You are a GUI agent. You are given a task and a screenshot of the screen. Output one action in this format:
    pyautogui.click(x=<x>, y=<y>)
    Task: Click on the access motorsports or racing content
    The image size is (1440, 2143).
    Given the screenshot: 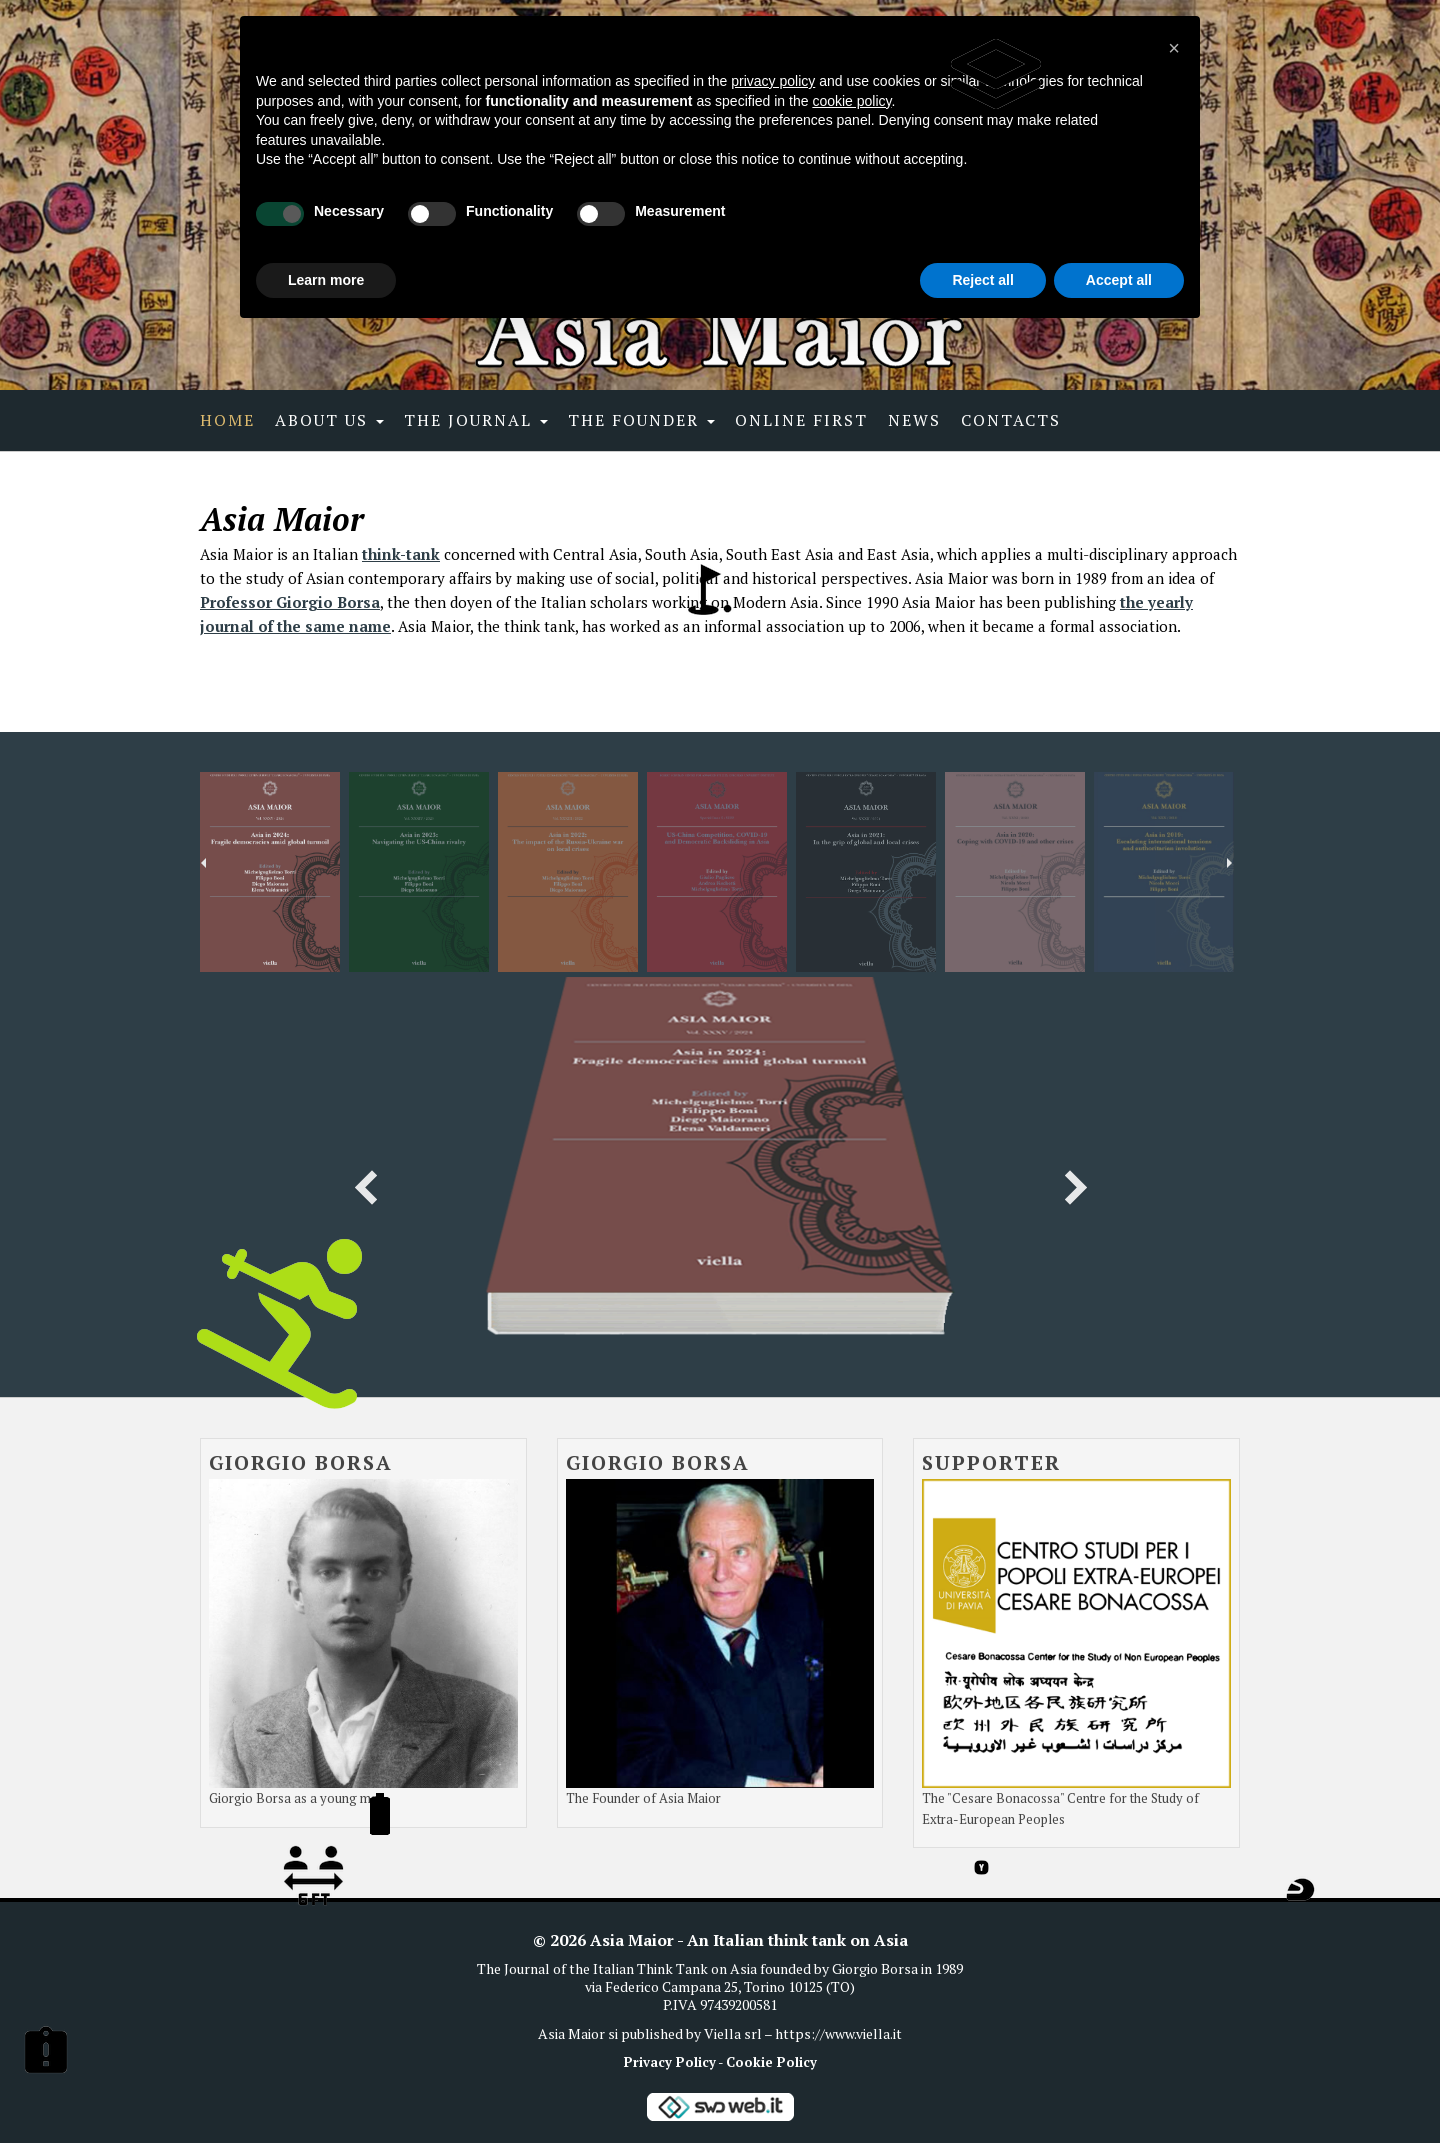 What is the action you would take?
    pyautogui.click(x=1300, y=1889)
    